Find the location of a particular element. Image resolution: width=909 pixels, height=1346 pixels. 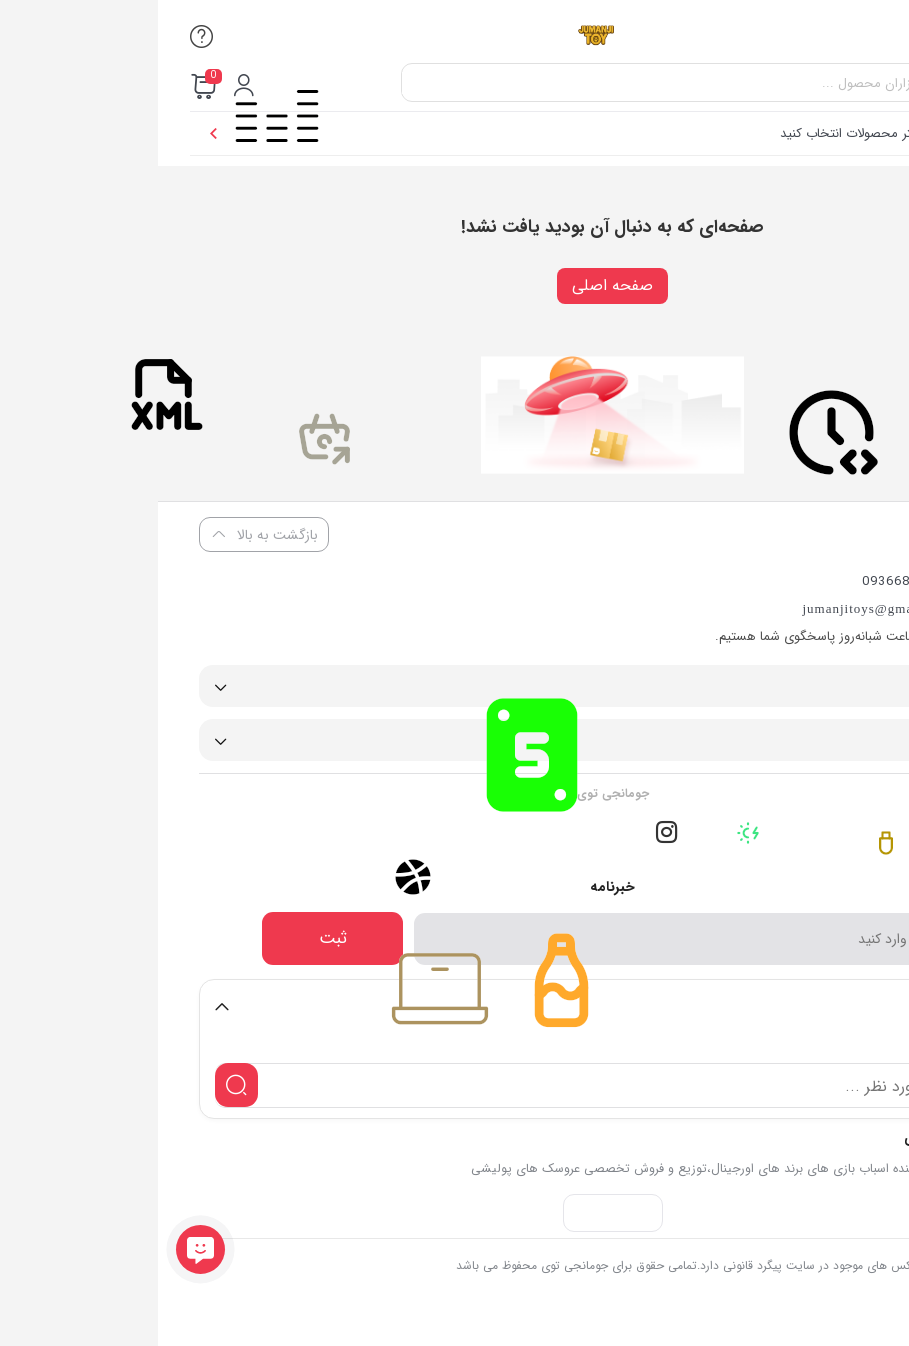

adjust audio equalizer settings is located at coordinates (277, 116).